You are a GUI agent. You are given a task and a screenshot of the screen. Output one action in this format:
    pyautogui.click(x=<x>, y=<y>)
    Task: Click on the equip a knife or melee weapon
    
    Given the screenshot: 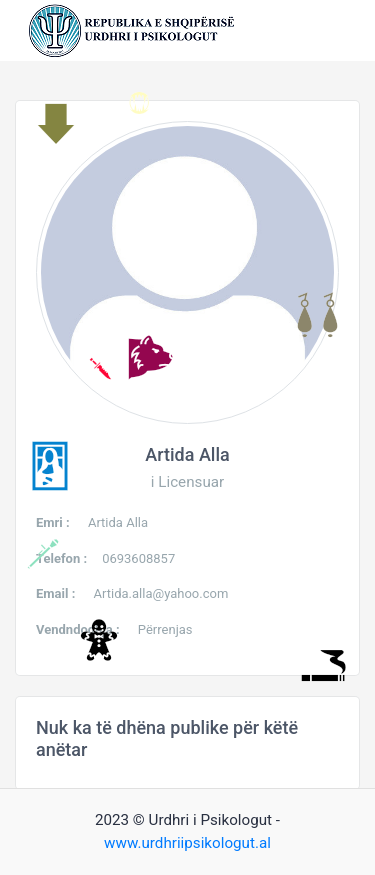 What is the action you would take?
    pyautogui.click(x=100, y=368)
    